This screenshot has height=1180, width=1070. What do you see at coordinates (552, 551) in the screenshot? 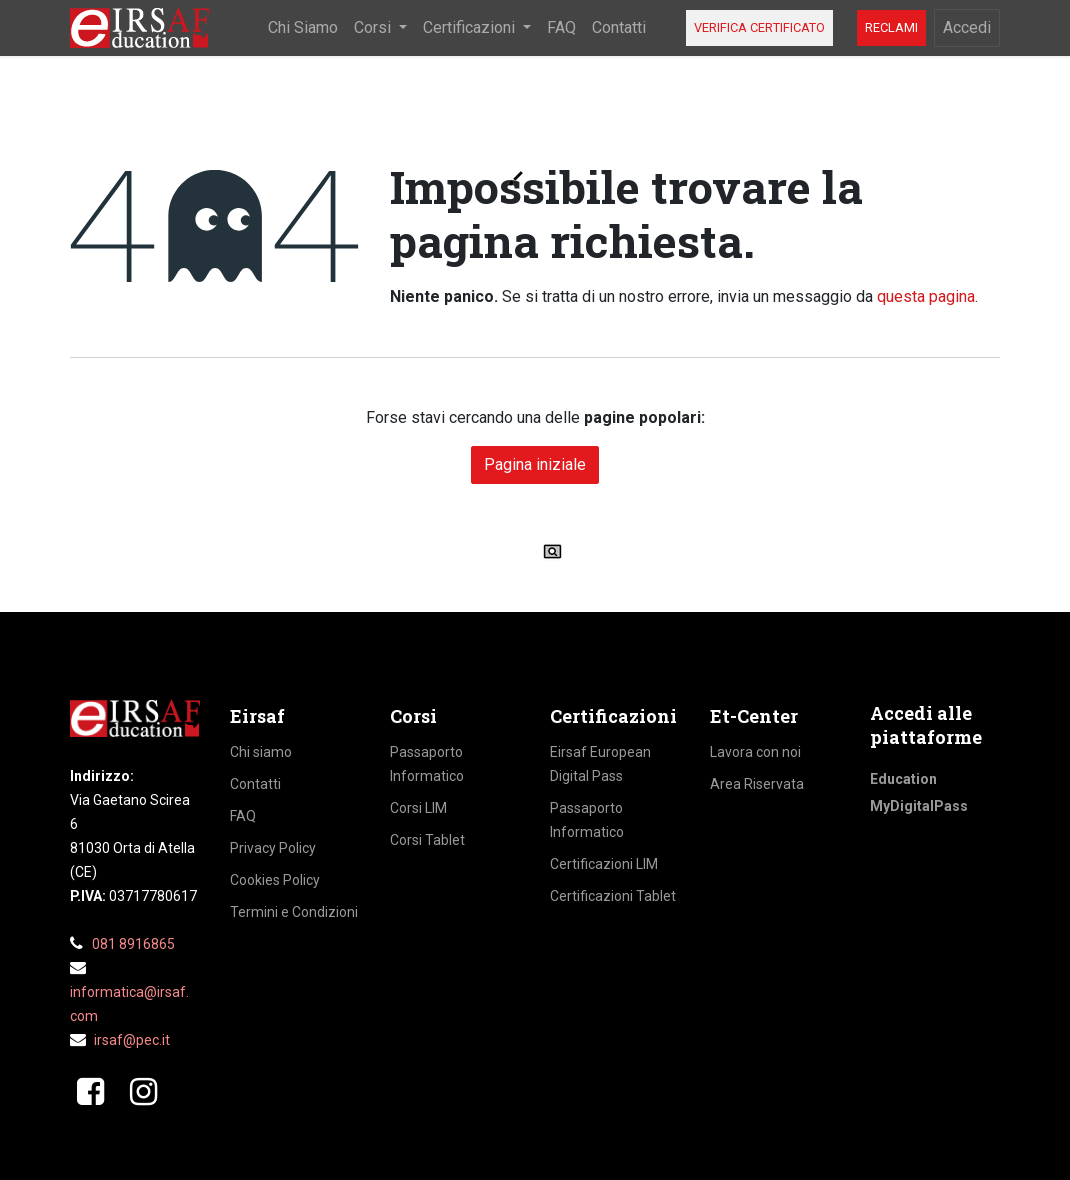
I see `search within a document or page` at bounding box center [552, 551].